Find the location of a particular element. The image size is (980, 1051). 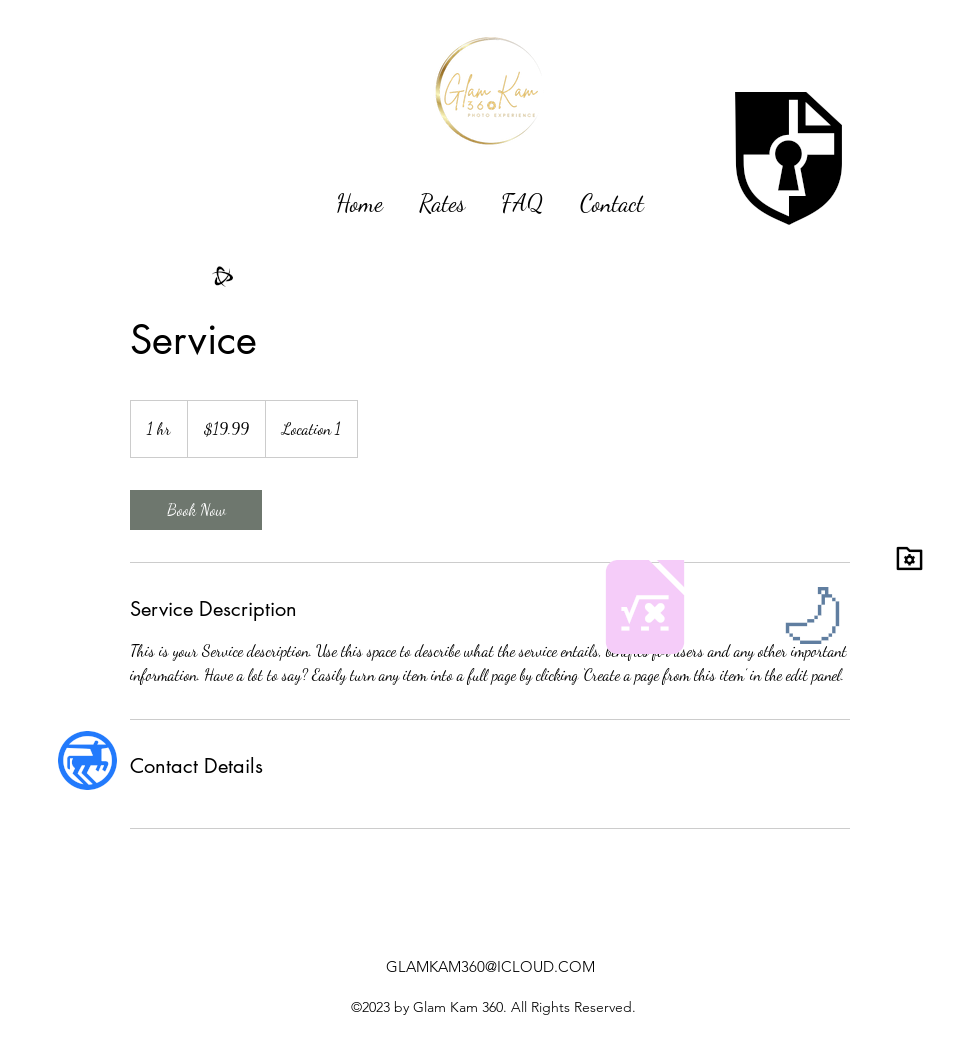

launch Battle.net gaming client is located at coordinates (222, 276).